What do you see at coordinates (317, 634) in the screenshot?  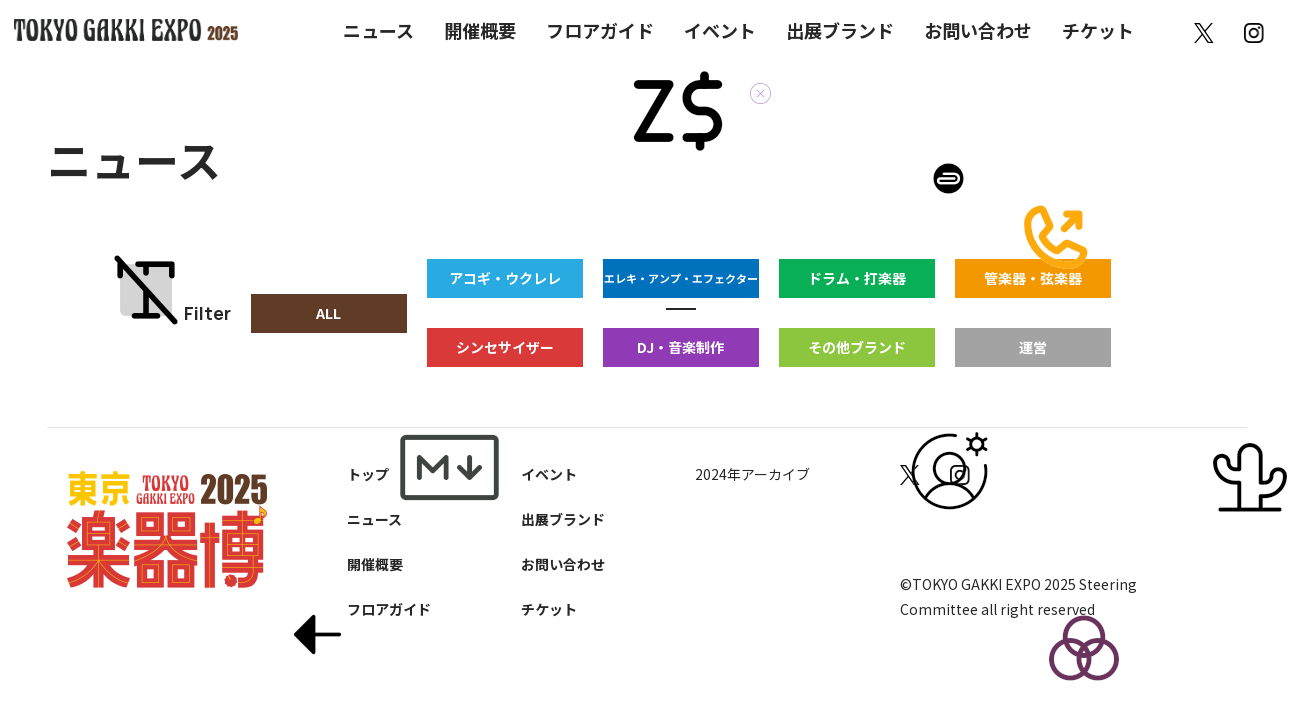 I see `go back to the previous screen` at bounding box center [317, 634].